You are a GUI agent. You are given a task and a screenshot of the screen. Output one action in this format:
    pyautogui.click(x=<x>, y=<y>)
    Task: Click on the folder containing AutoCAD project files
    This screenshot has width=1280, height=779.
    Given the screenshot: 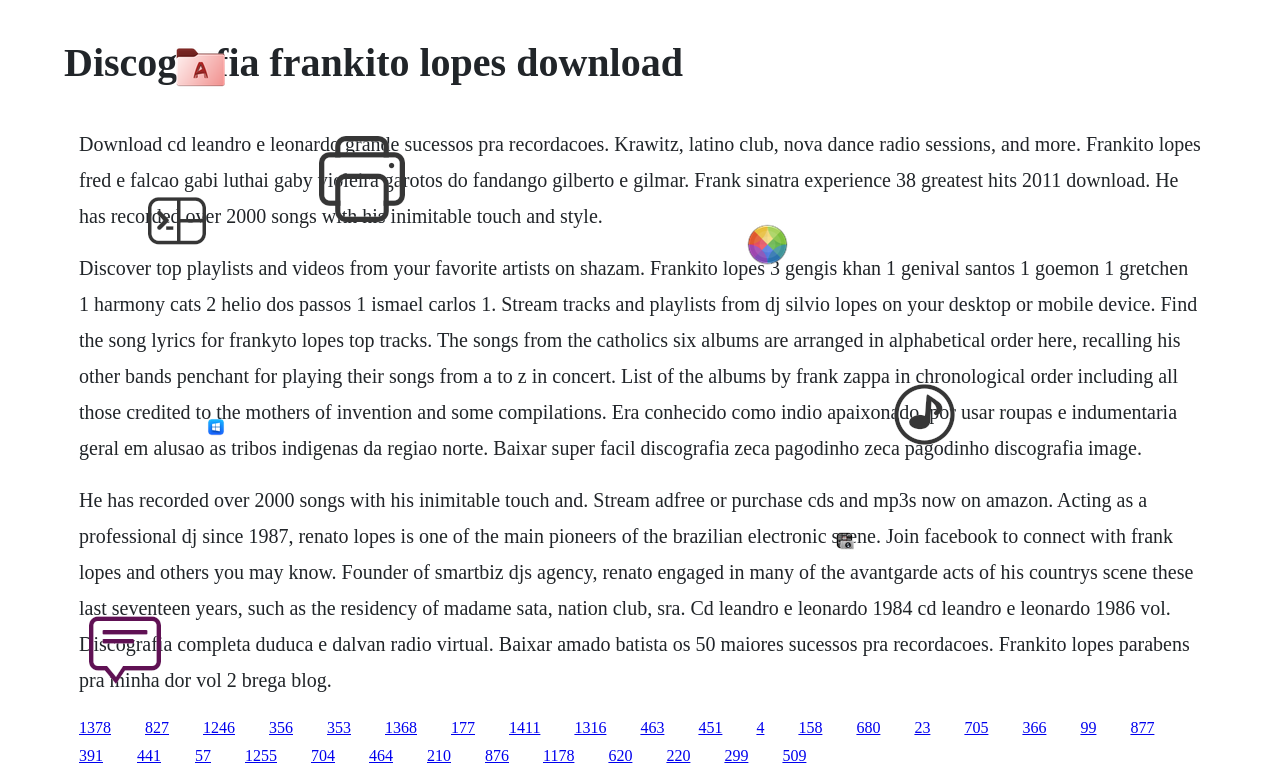 What is the action you would take?
    pyautogui.click(x=200, y=68)
    